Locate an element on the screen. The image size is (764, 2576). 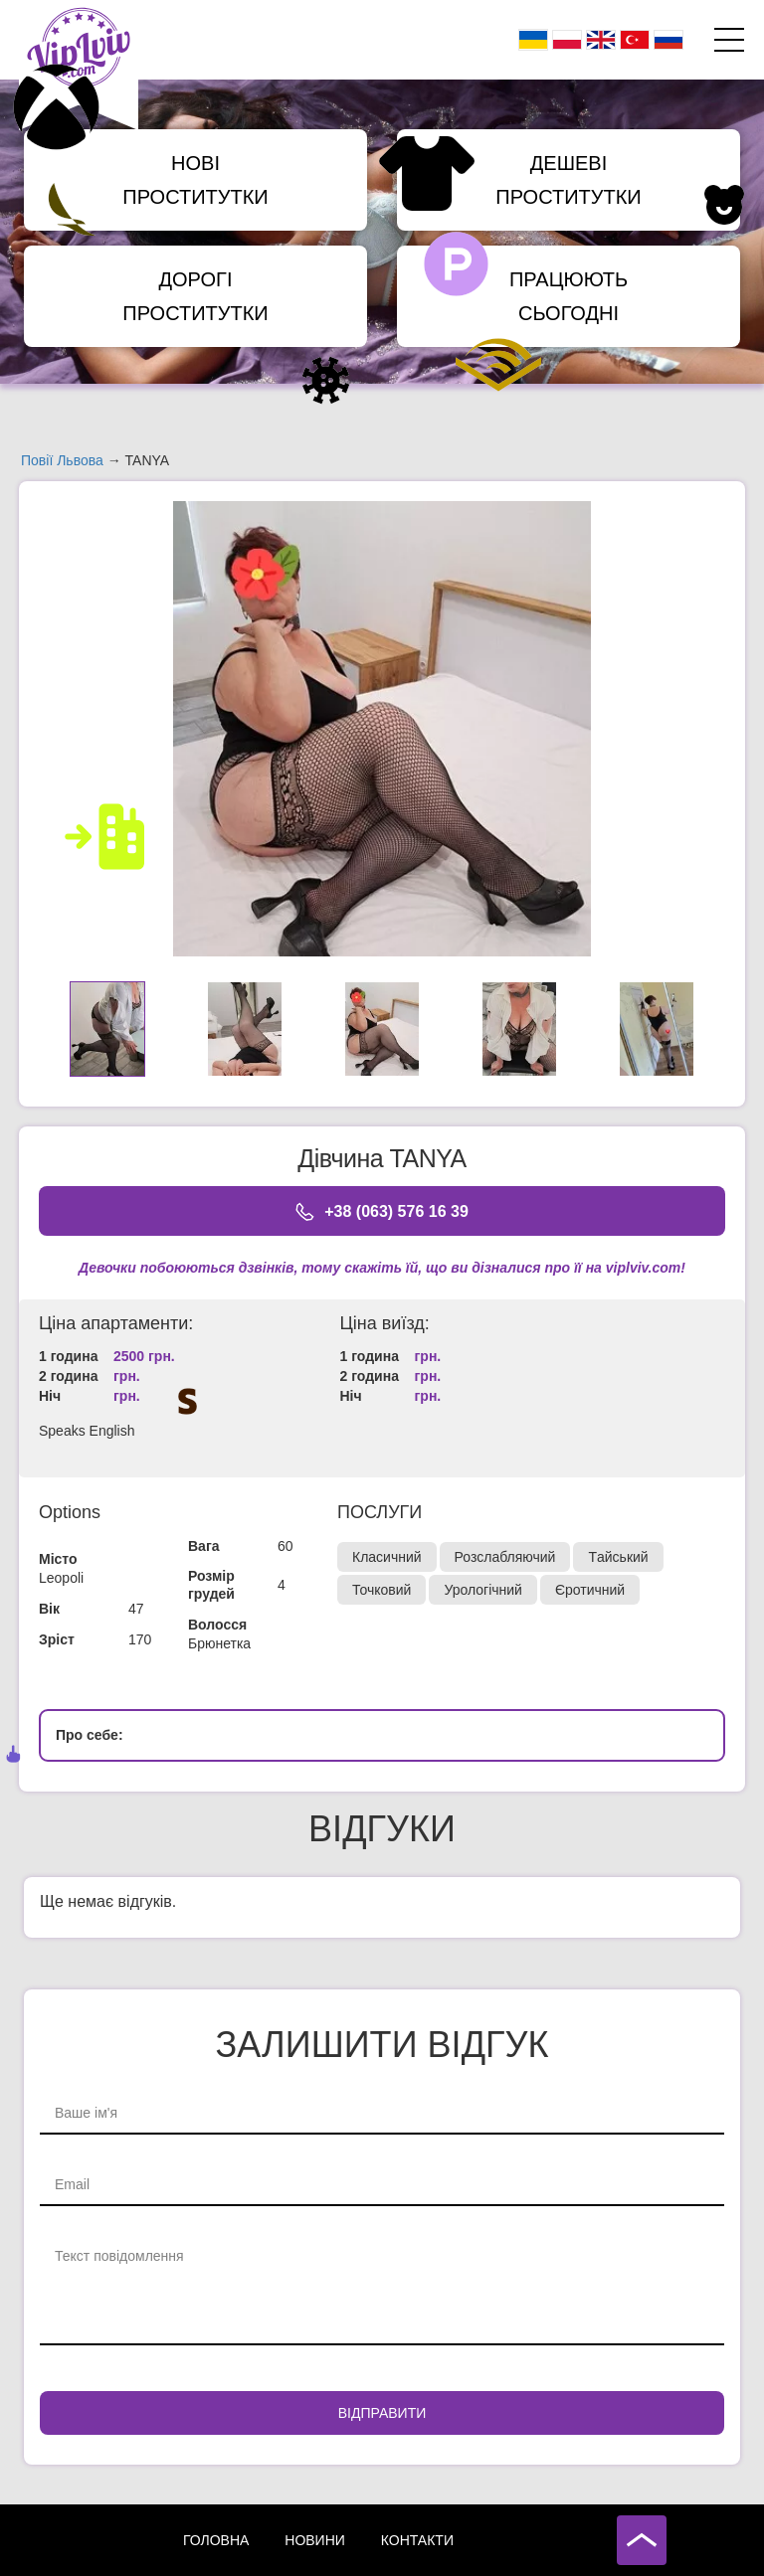
open xbox app is located at coordinates (56, 106).